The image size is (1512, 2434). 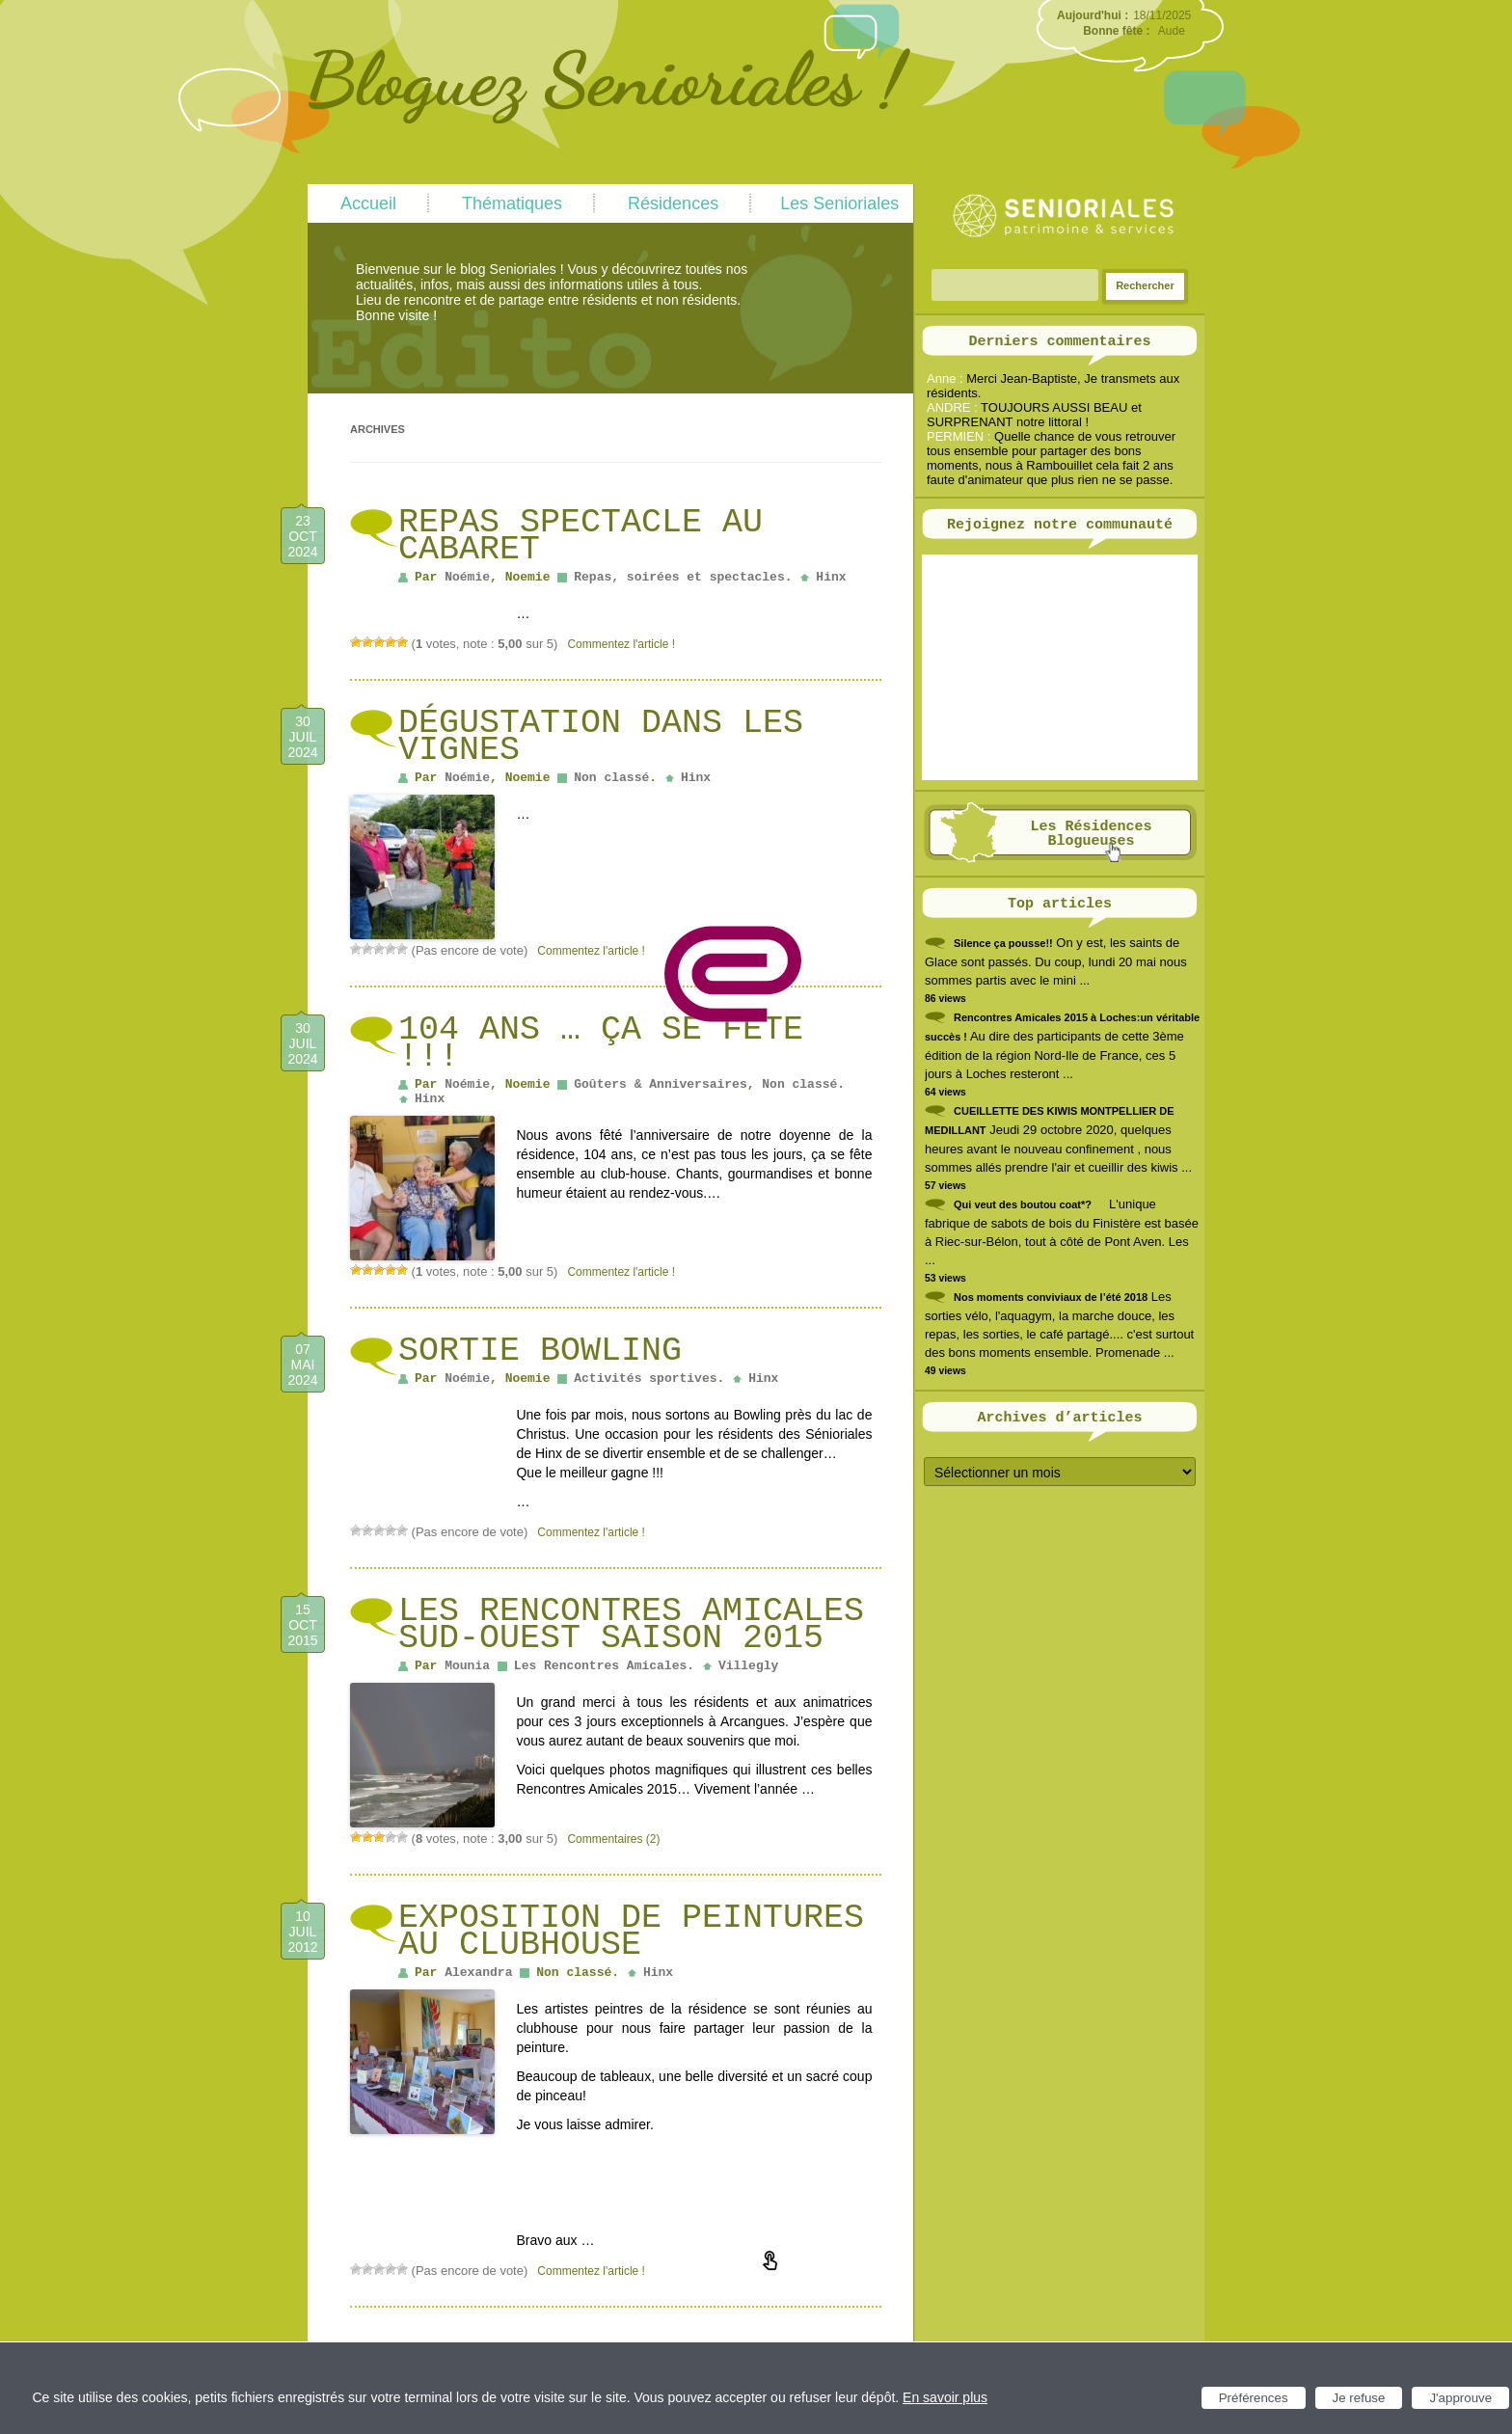 I want to click on attach a file to your message, so click(x=733, y=974).